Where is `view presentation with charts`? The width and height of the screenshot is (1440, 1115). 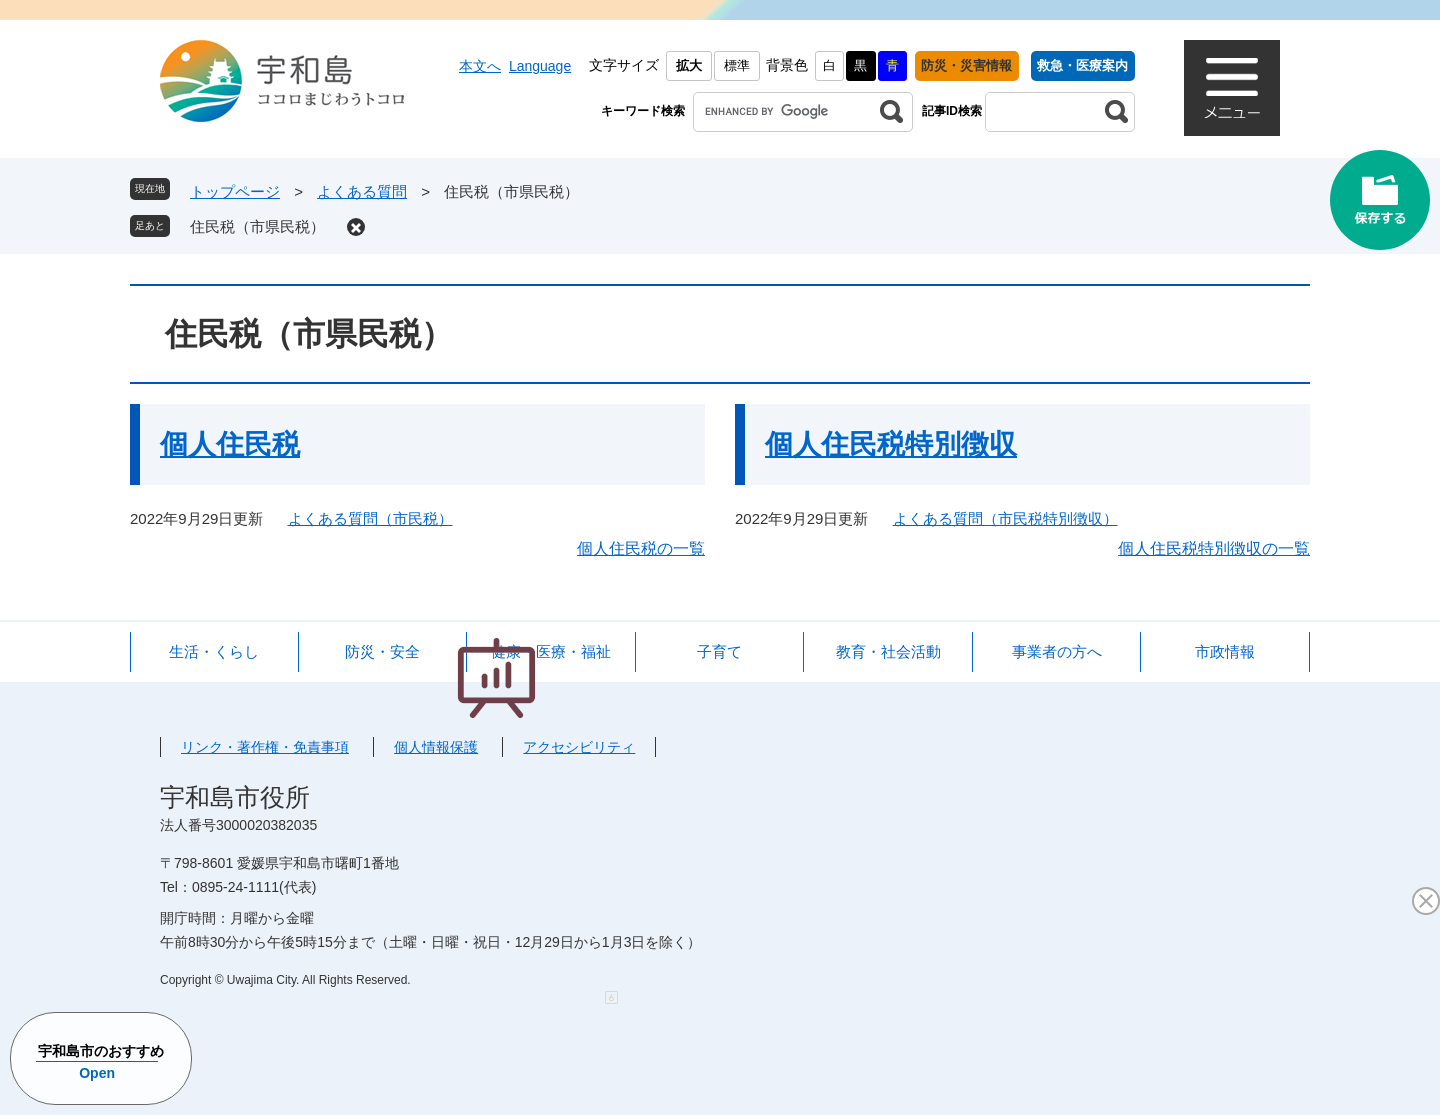
view presentation with charts is located at coordinates (496, 679).